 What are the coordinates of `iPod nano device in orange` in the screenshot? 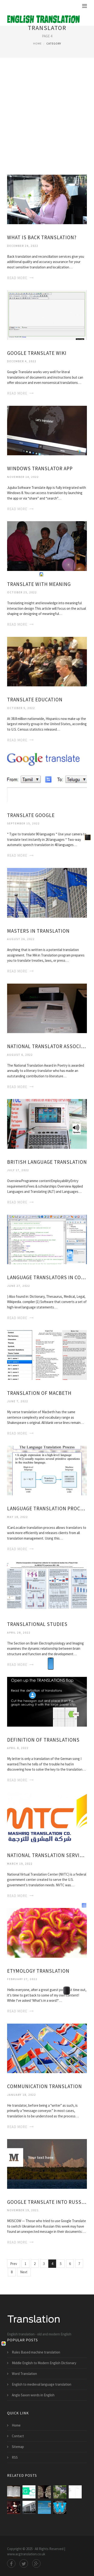 It's located at (88, 837).